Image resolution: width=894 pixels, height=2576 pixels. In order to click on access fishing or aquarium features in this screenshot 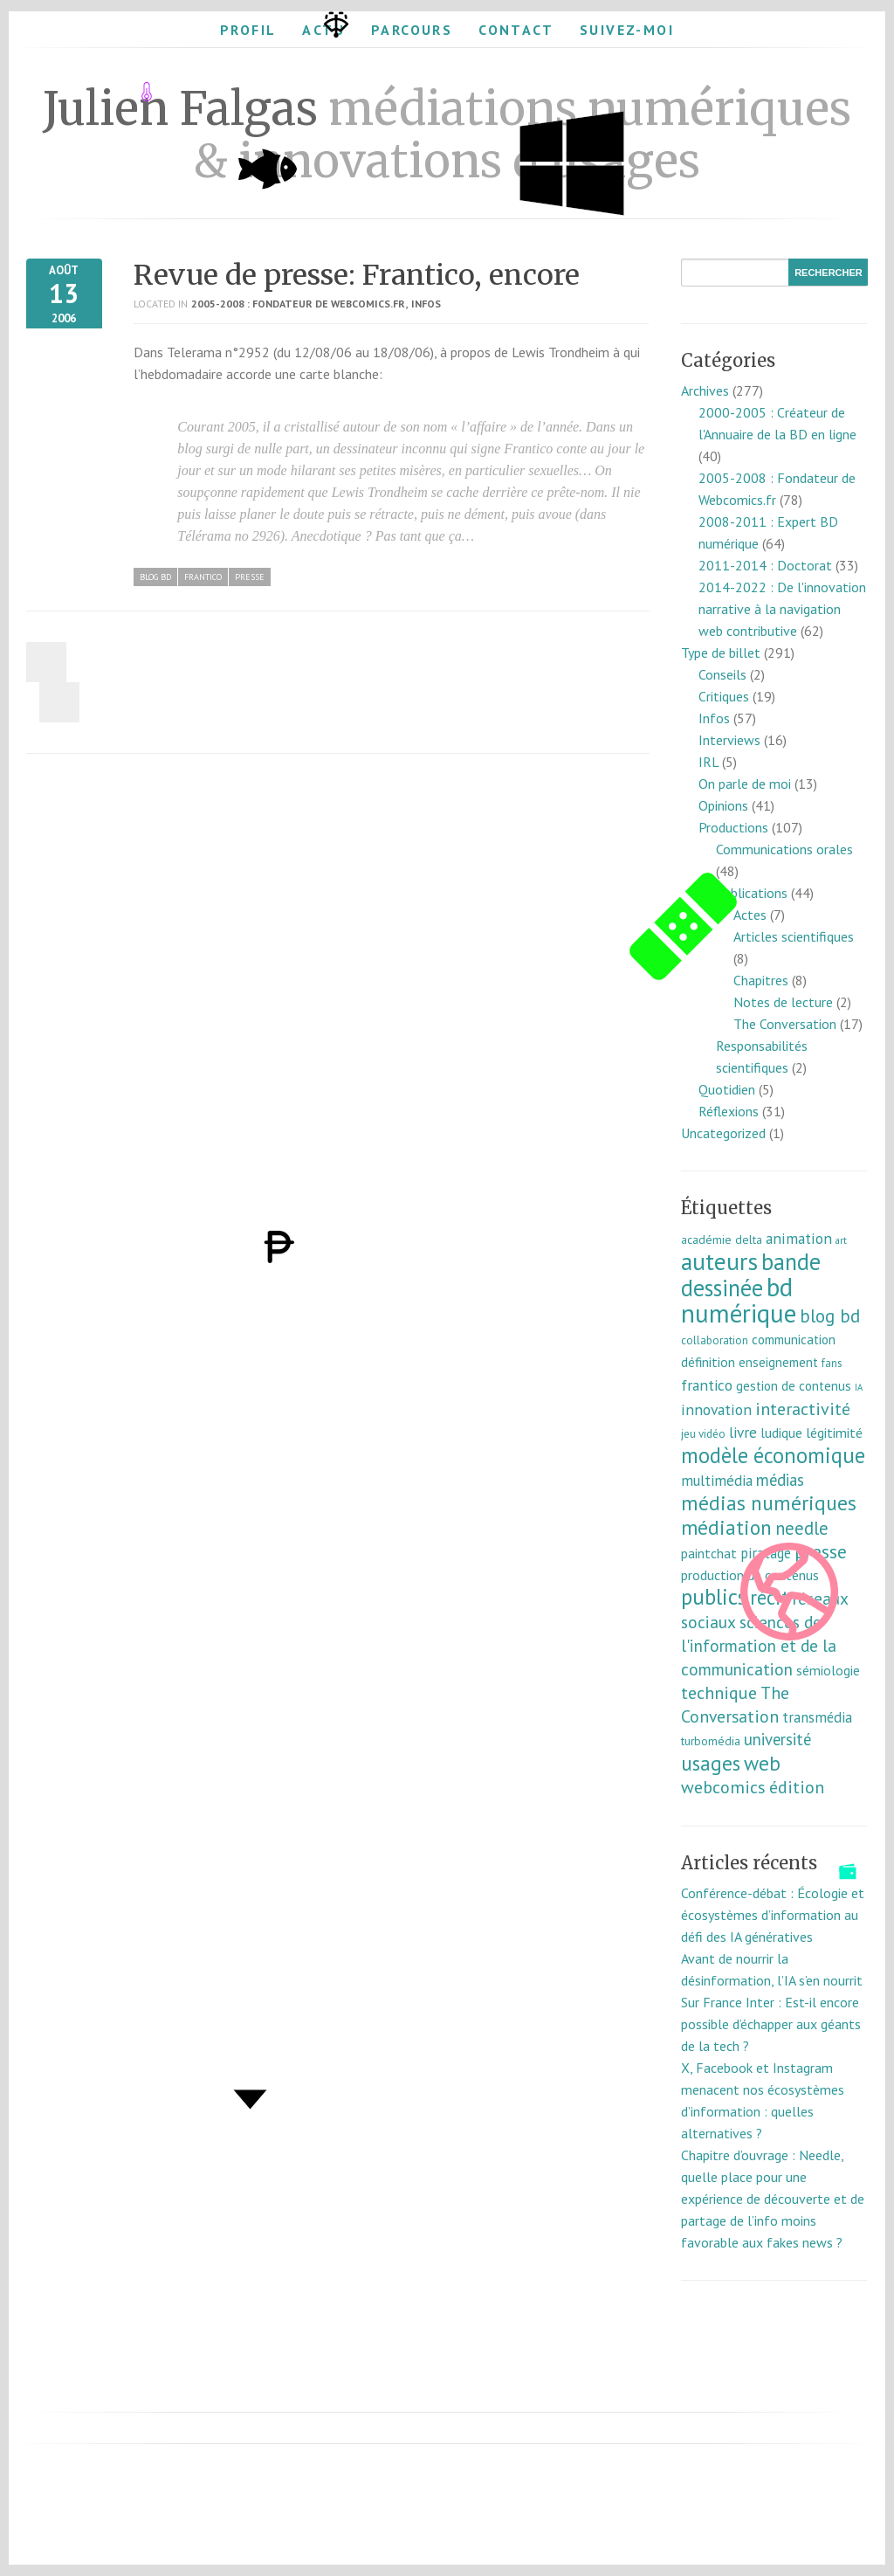, I will do `click(267, 169)`.